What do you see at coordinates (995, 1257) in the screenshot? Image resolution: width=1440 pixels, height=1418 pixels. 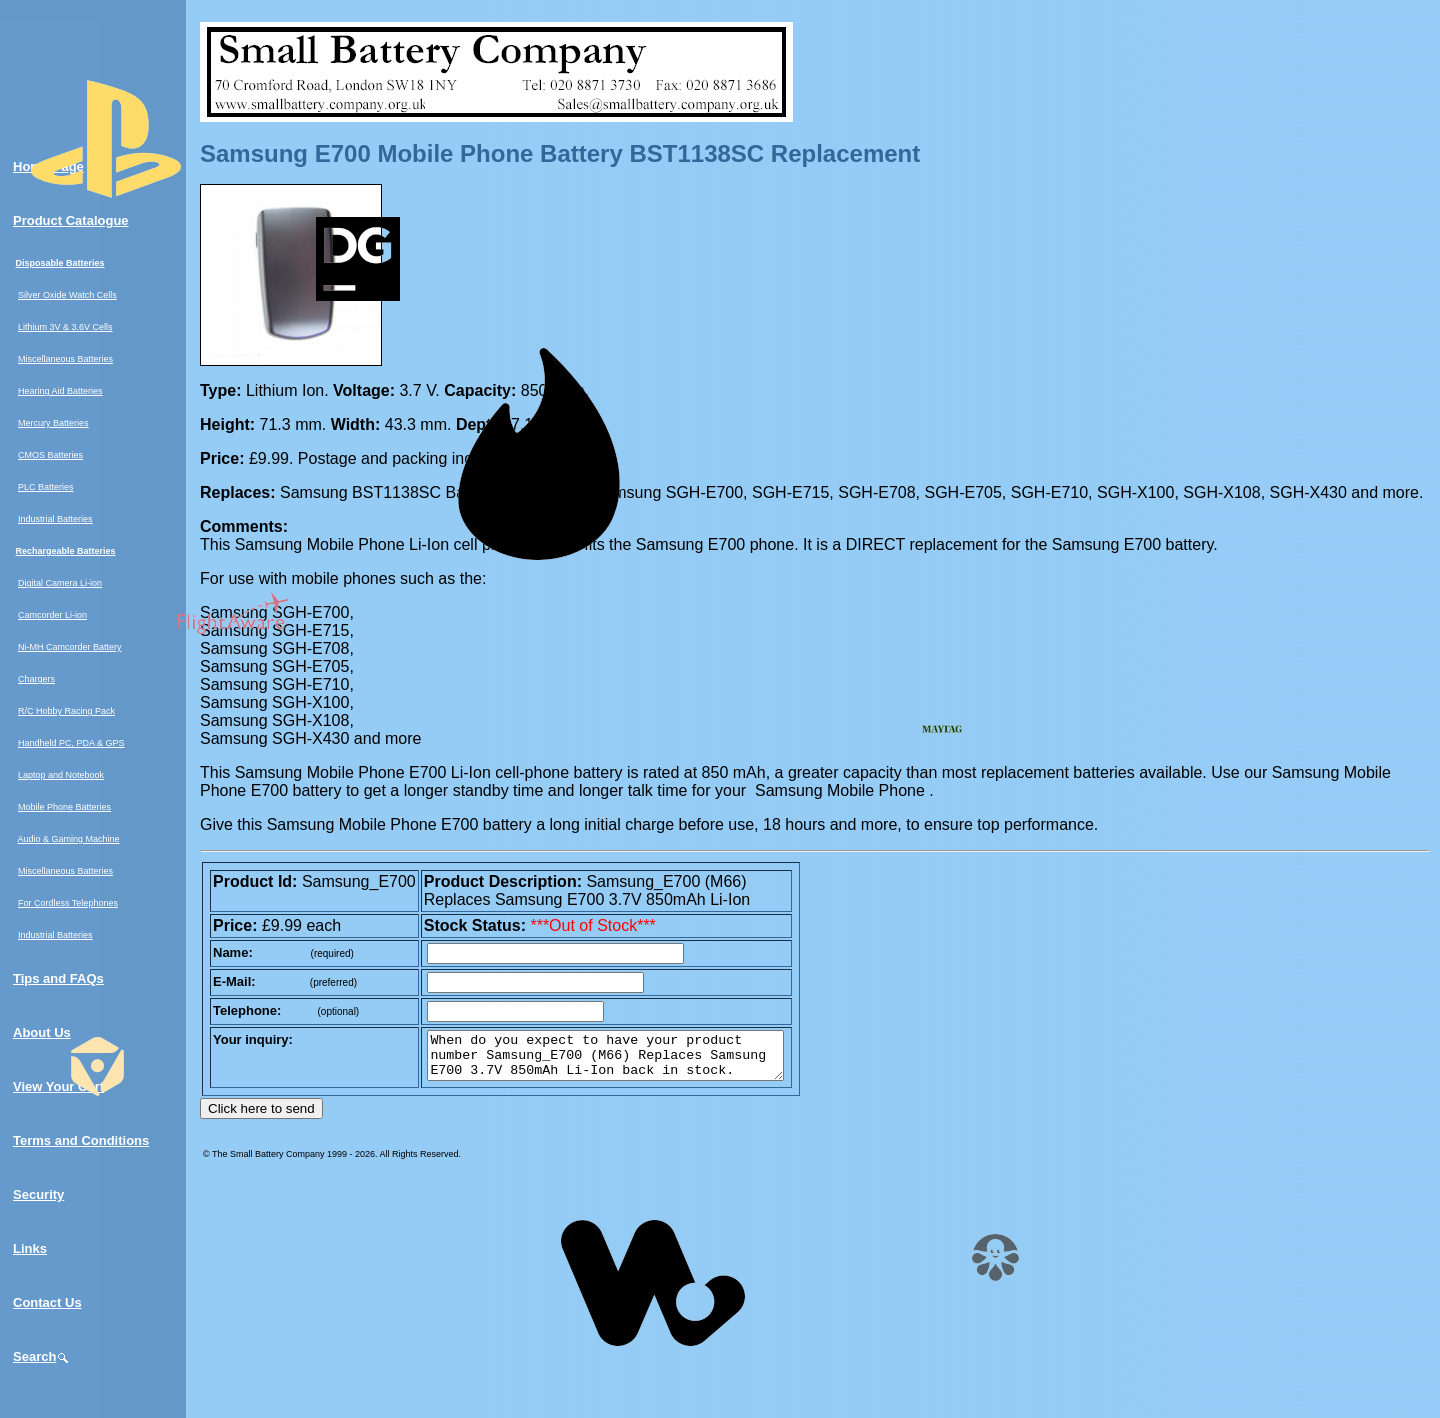 I see `visit the Custom Ink website` at bounding box center [995, 1257].